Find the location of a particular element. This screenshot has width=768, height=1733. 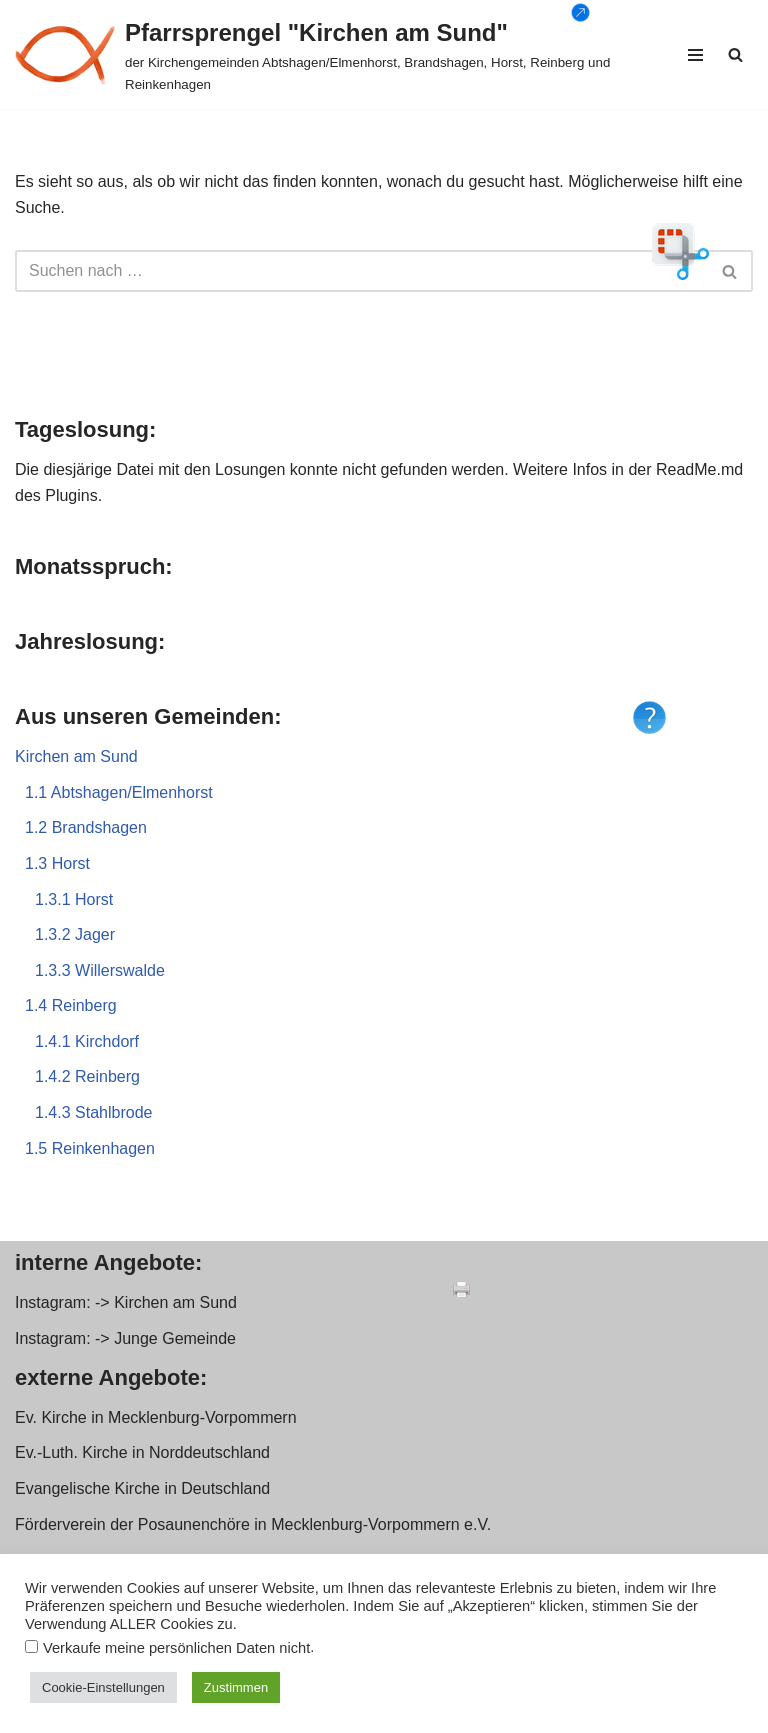

open snipping tool to capture a screenshot is located at coordinates (680, 251).